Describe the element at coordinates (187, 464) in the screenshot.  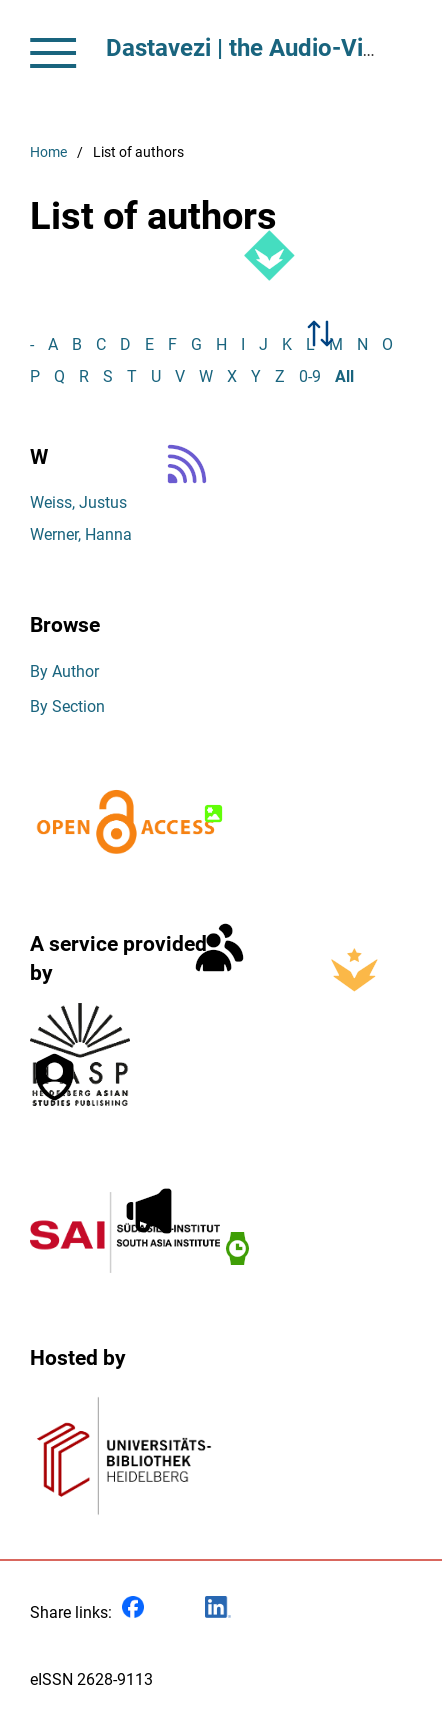
I see `indicates strong connection or low ping` at that location.